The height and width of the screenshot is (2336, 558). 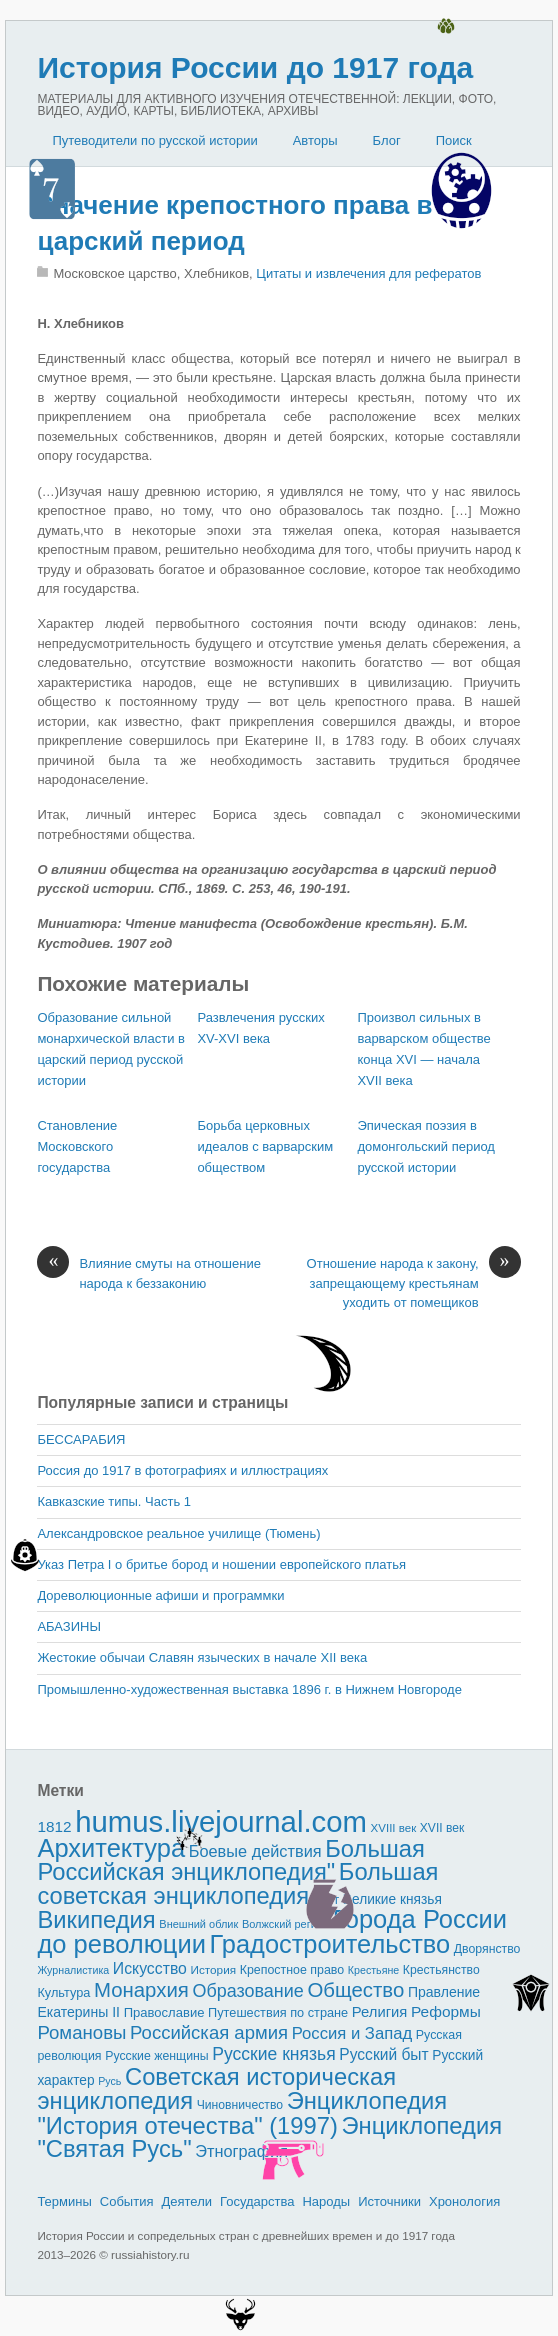 What do you see at coordinates (324, 1364) in the screenshot?
I see `indicates a slash or cutting attack action` at bounding box center [324, 1364].